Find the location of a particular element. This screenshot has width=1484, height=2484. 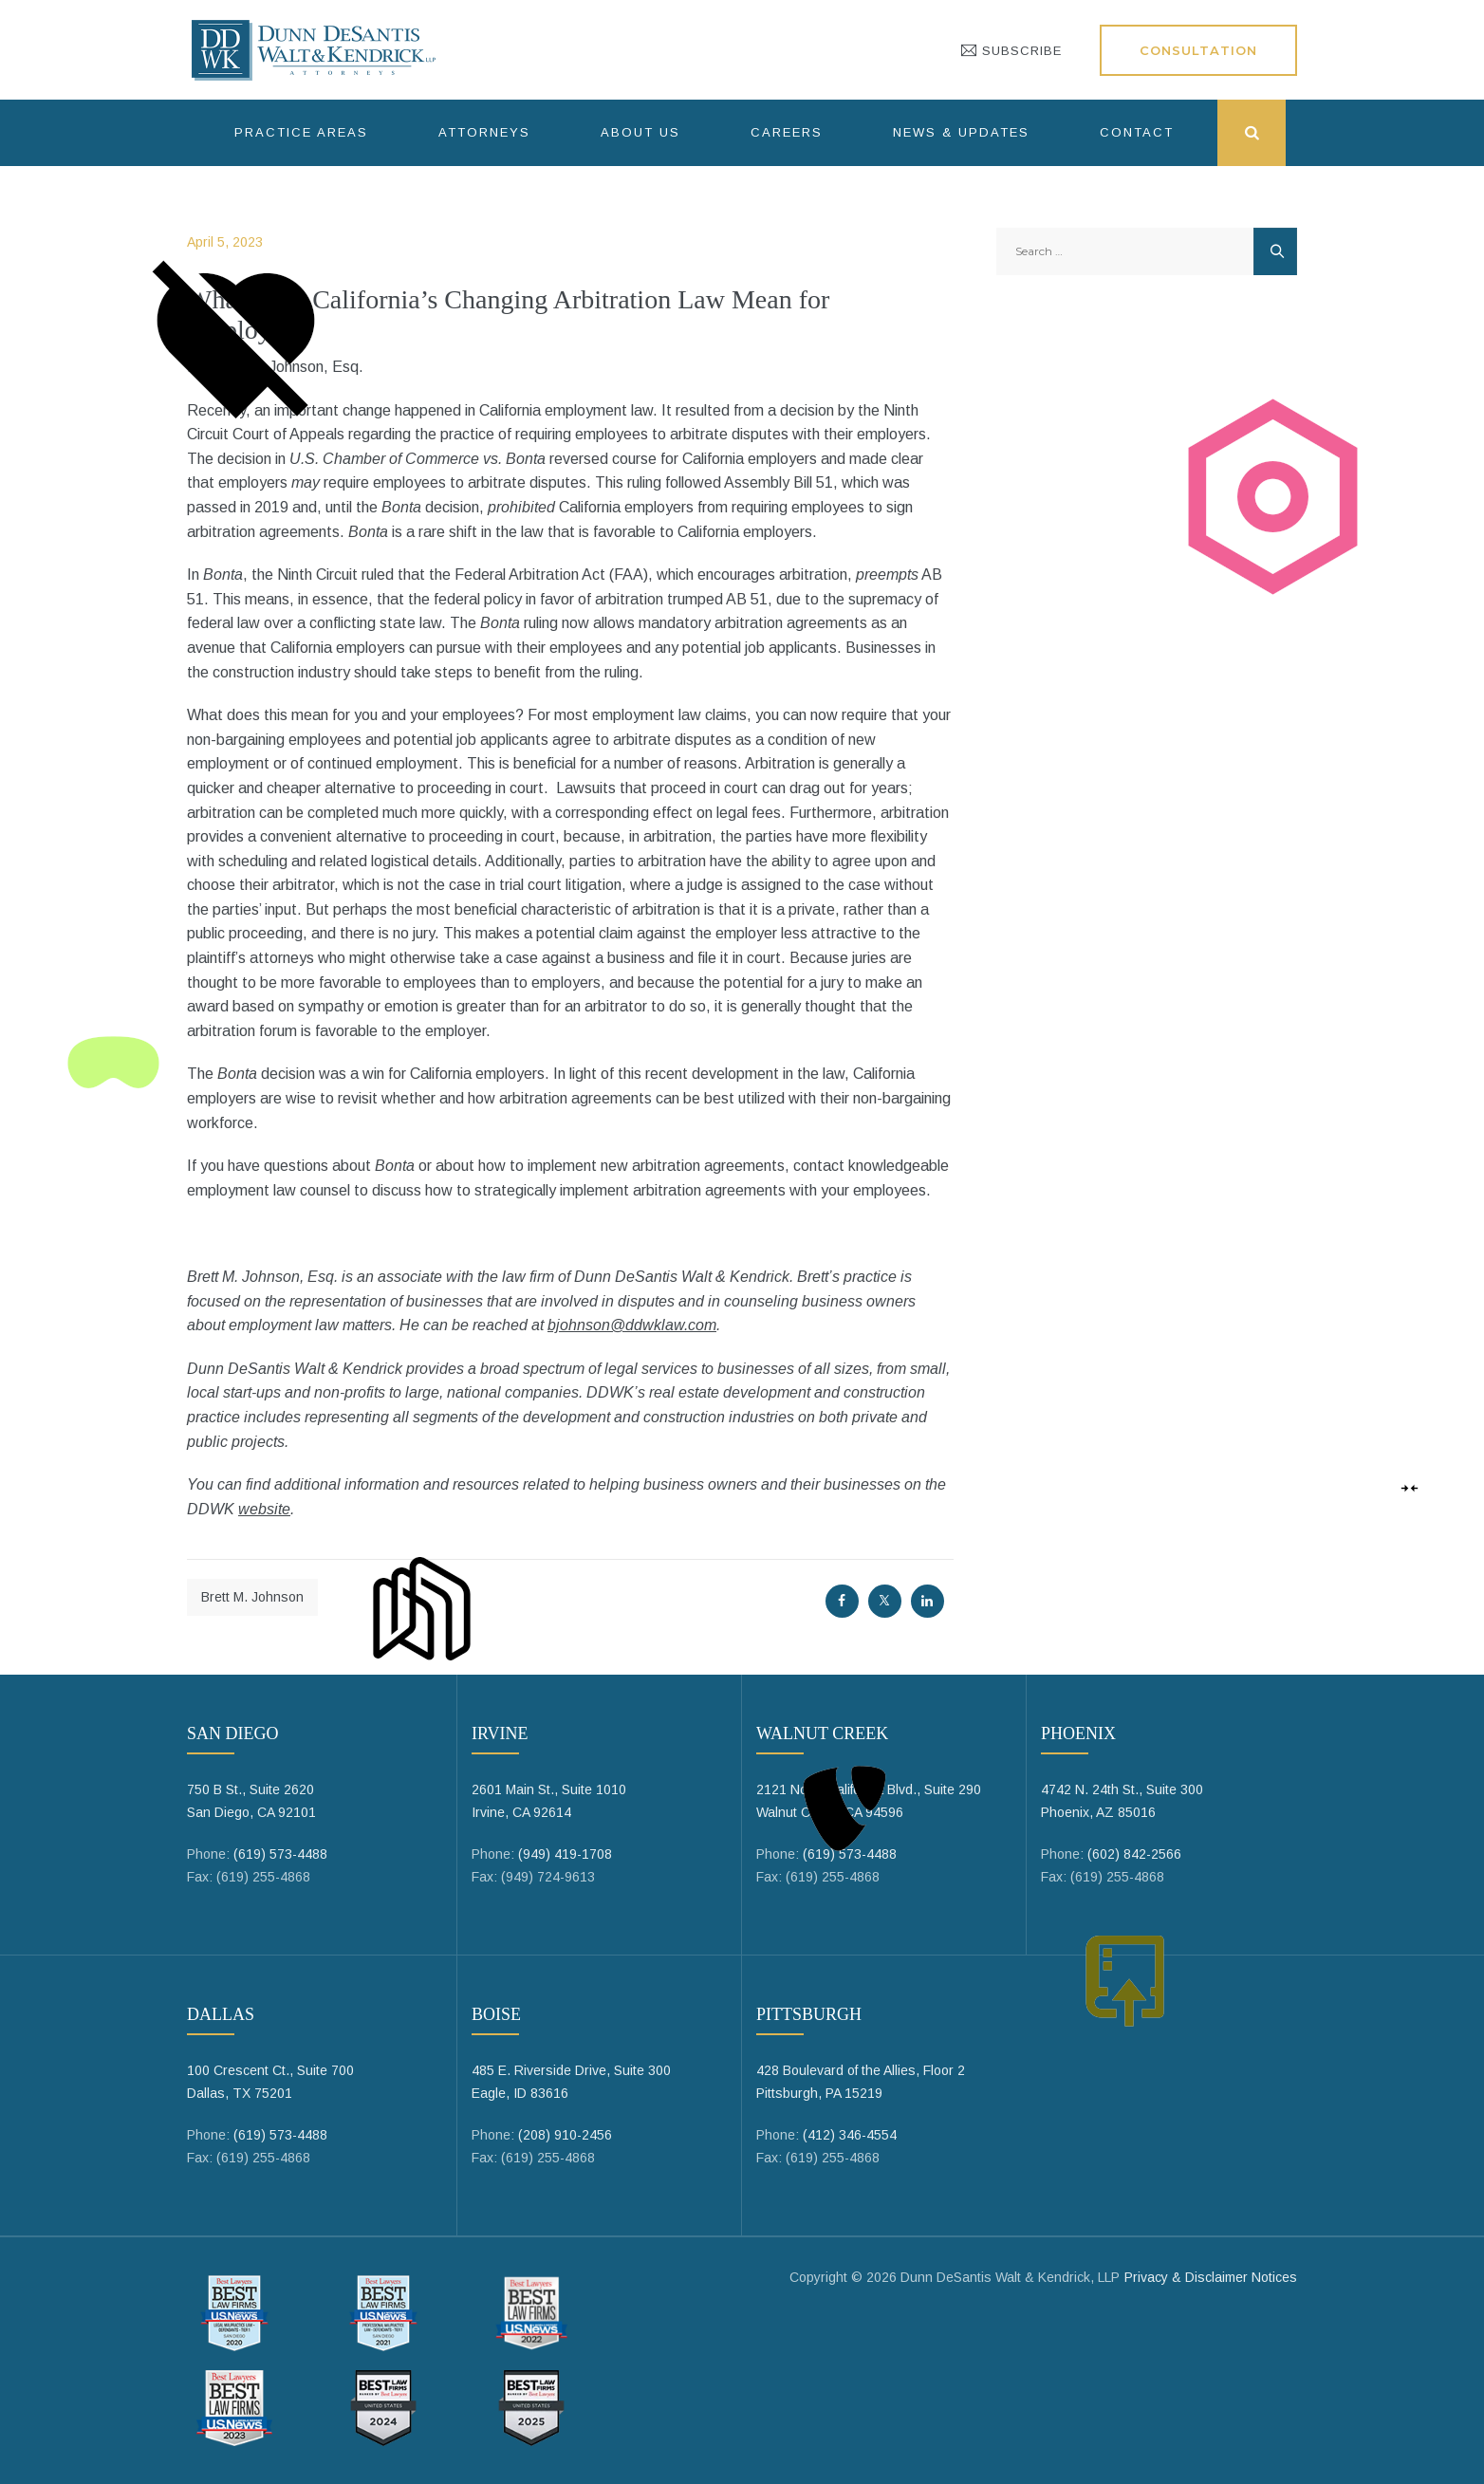

collapse or minimize a panel horizontally is located at coordinates (1409, 1488).